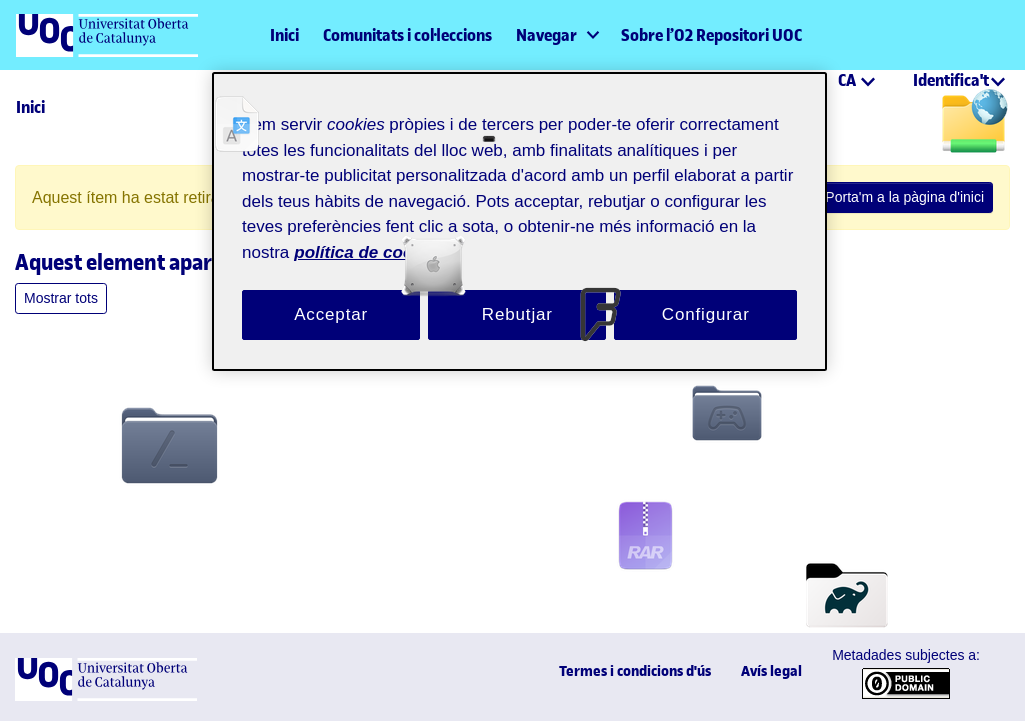  Describe the element at coordinates (846, 597) in the screenshot. I see `folder containing gradle build files` at that location.